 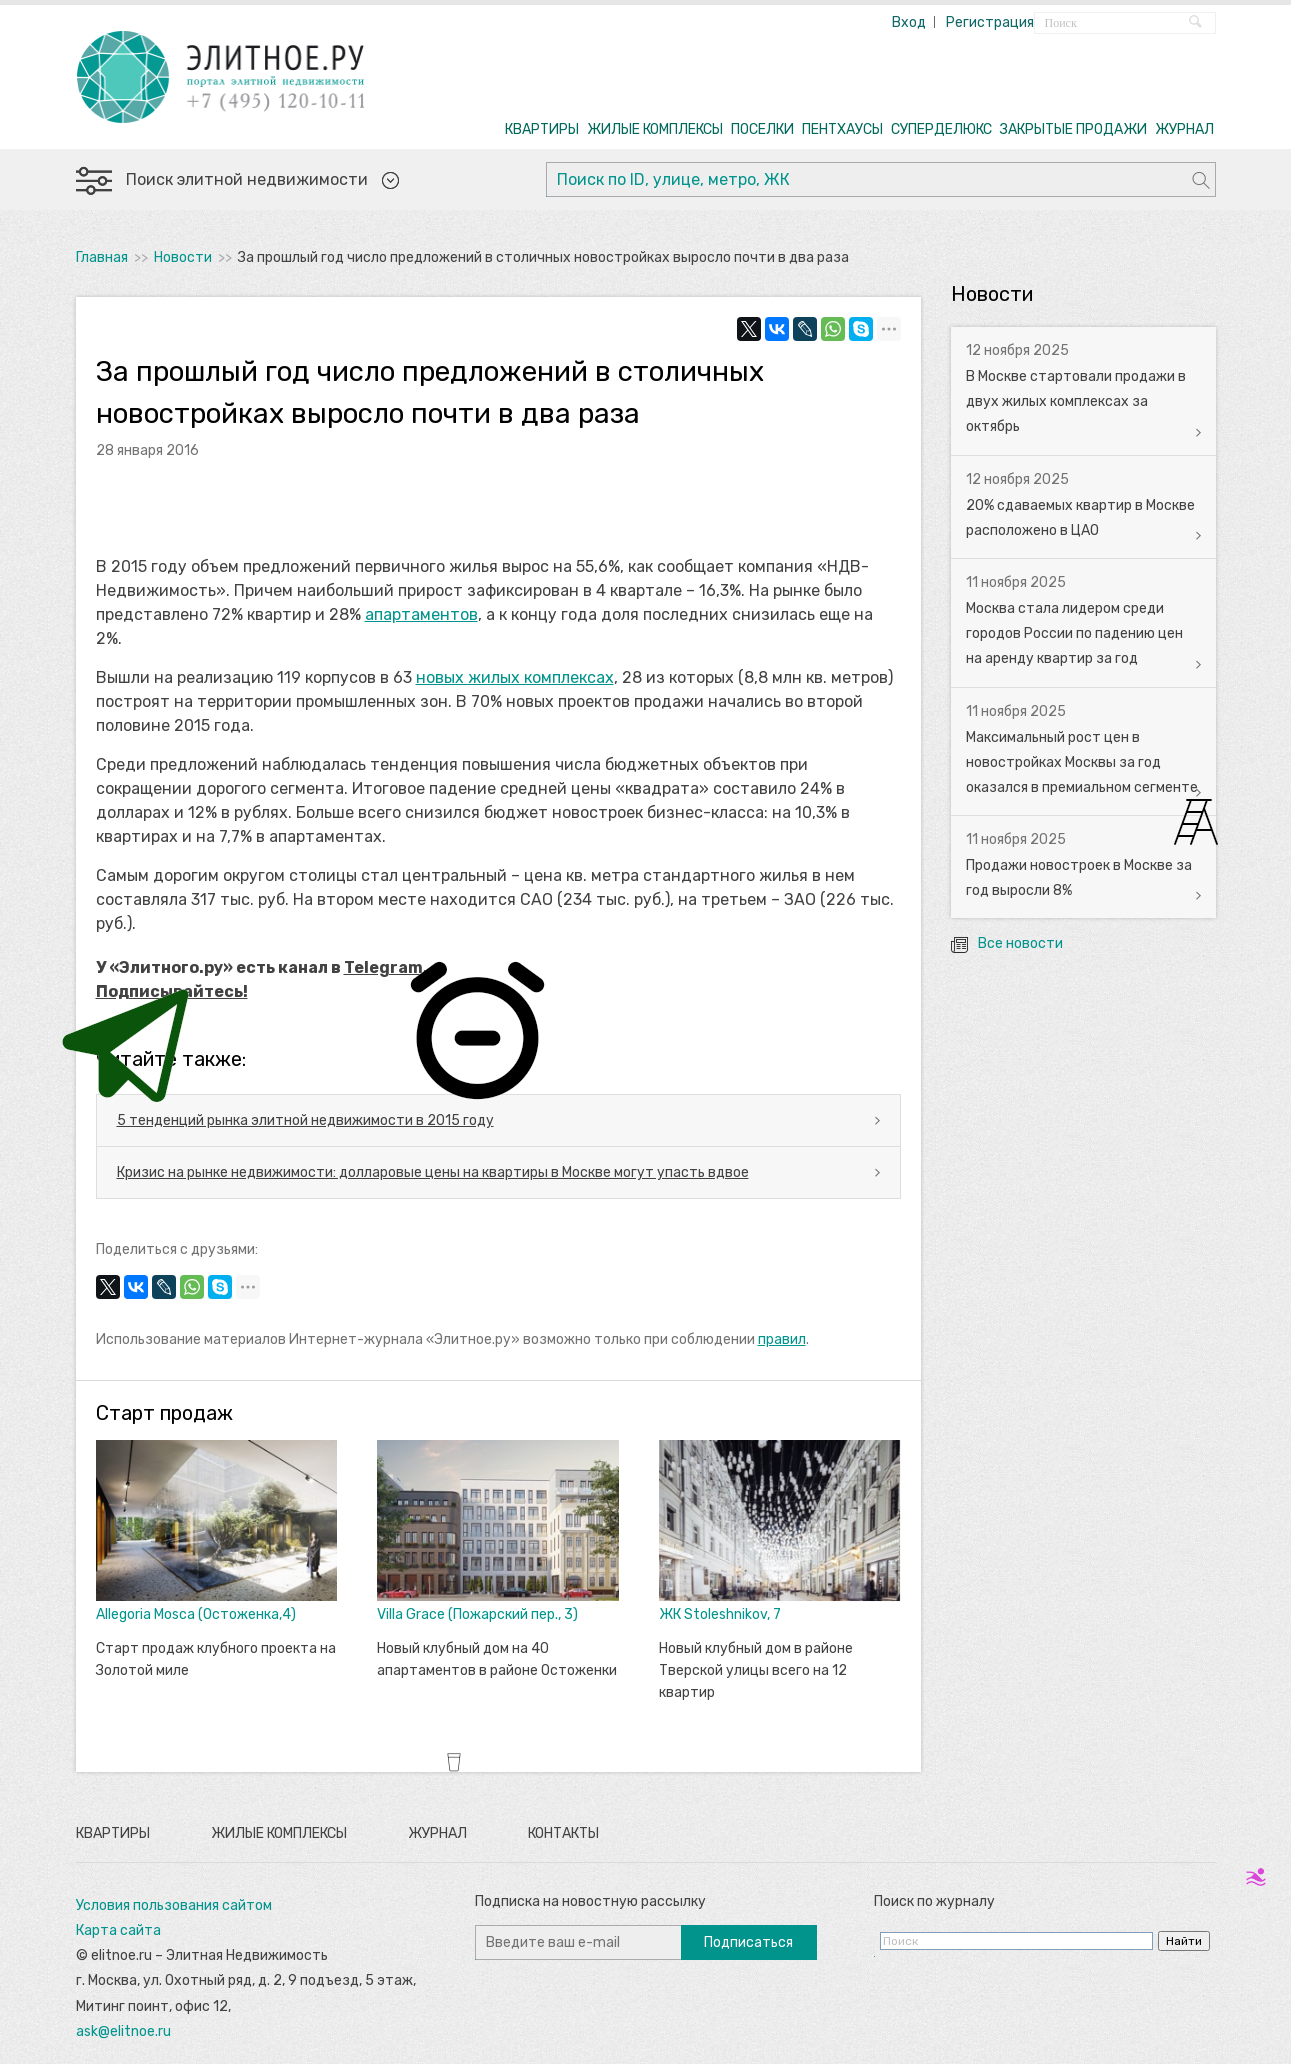 What do you see at coordinates (477, 1030) in the screenshot?
I see `remove or delete an alarm` at bounding box center [477, 1030].